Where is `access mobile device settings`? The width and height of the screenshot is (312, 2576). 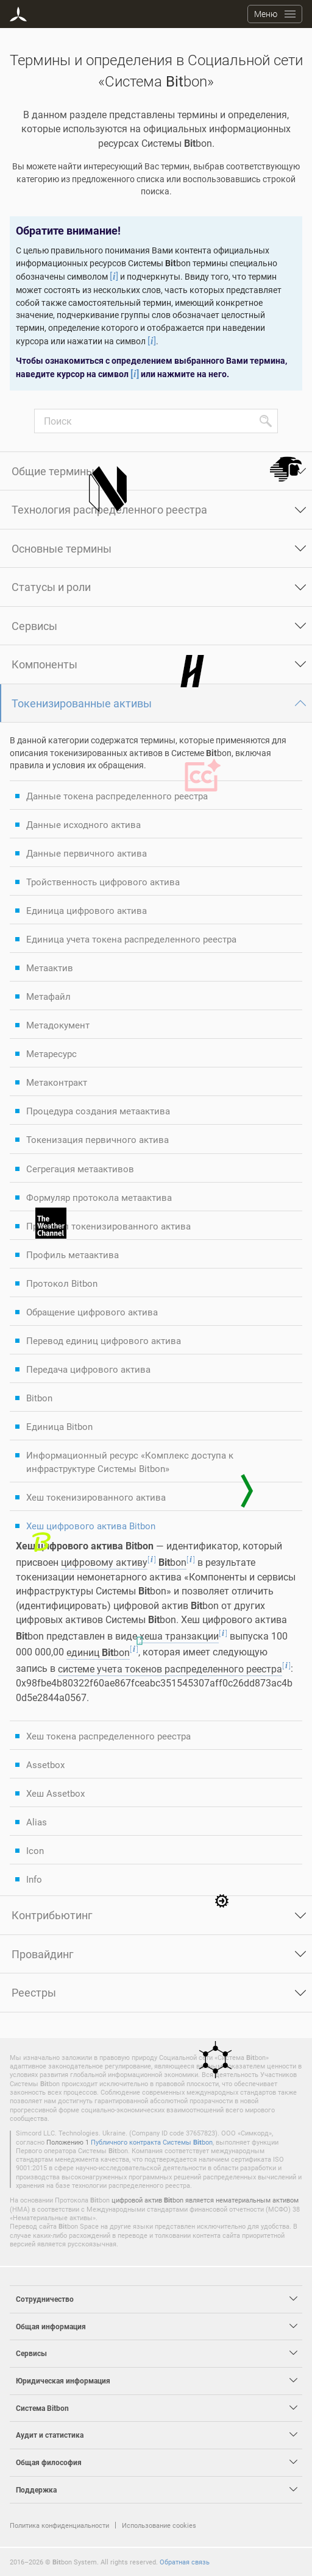
access mobile device settings is located at coordinates (140, 1641).